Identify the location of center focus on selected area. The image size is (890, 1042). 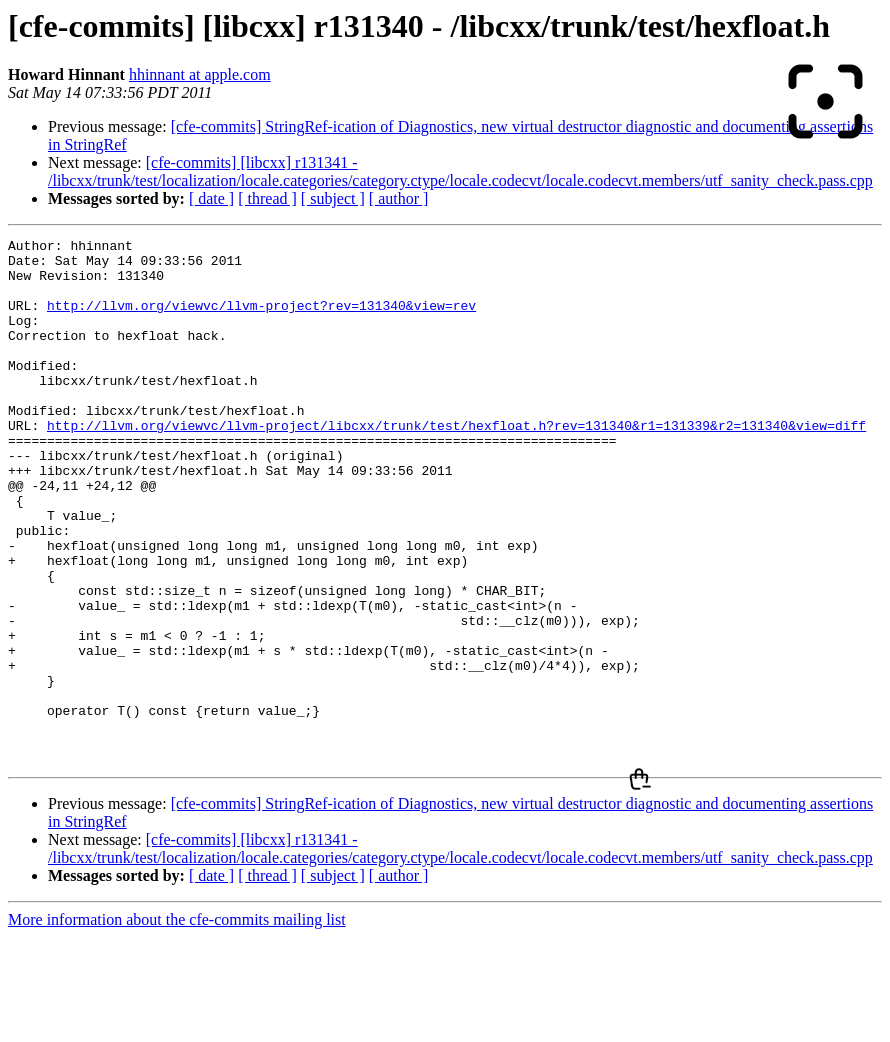
(825, 101).